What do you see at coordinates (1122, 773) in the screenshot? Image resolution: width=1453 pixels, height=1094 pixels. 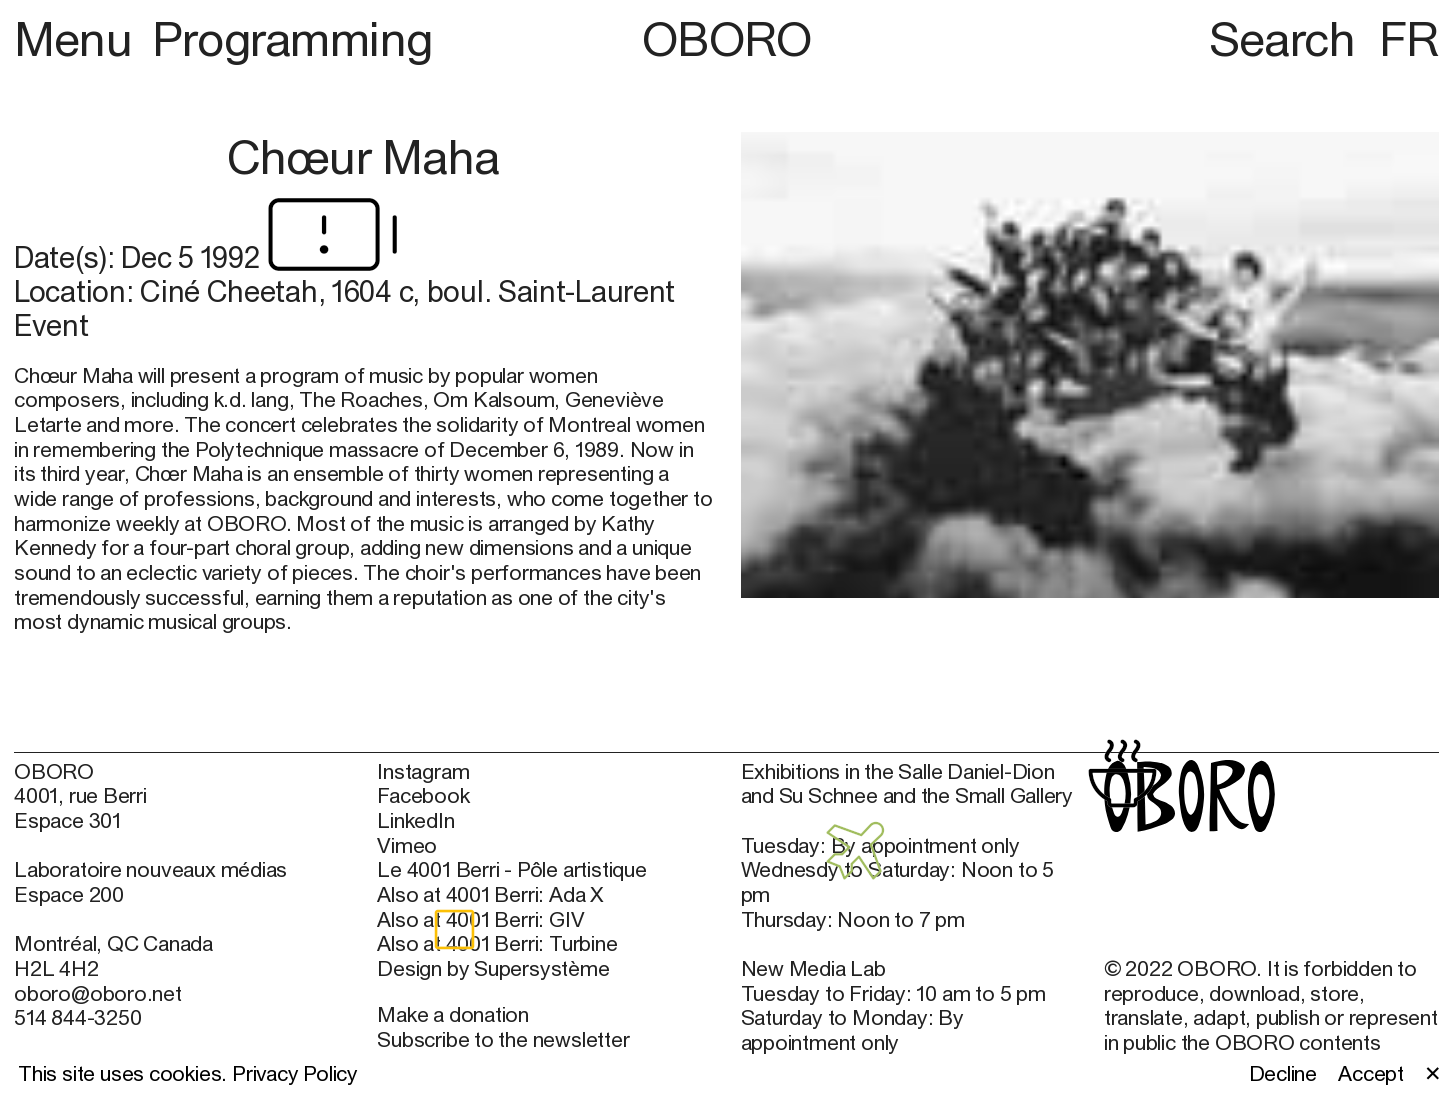 I see `view food or dining options` at bounding box center [1122, 773].